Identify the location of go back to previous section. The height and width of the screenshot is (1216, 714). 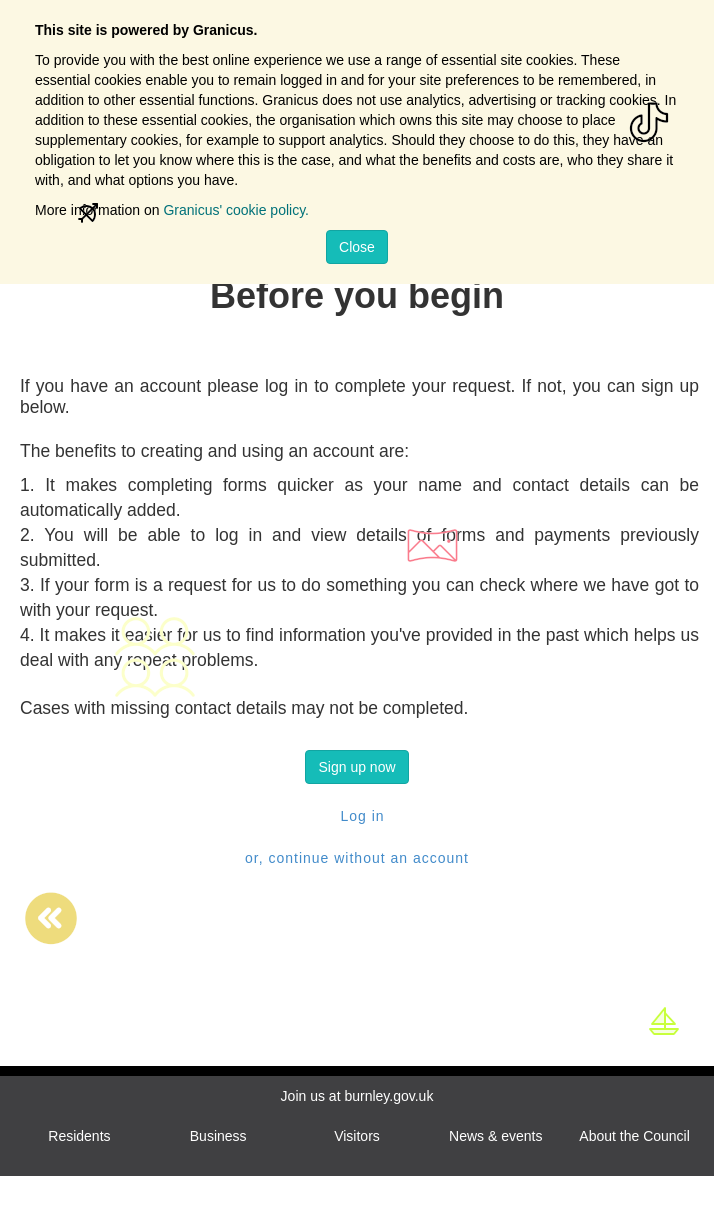
(51, 918).